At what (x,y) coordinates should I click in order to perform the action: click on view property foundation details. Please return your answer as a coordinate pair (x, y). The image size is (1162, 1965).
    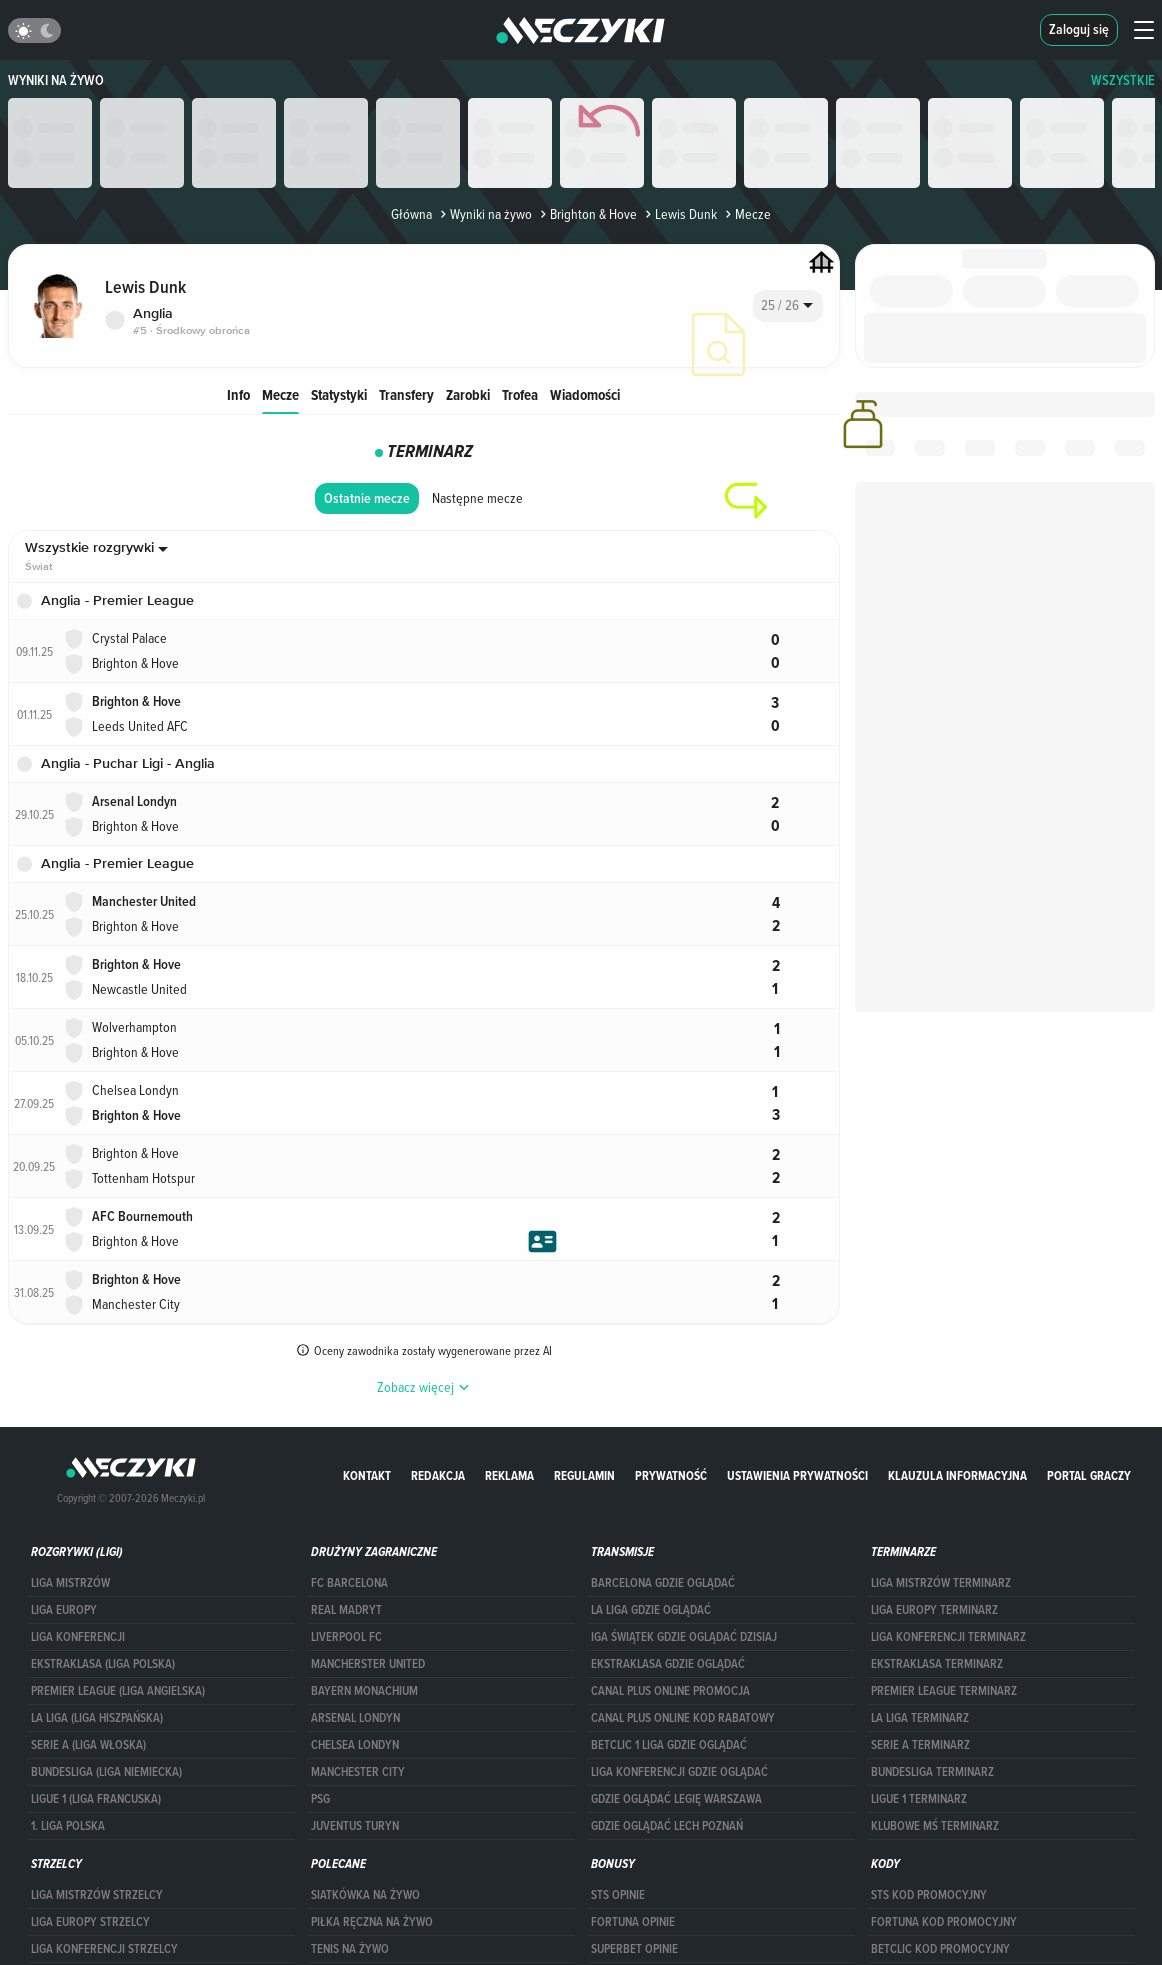
    Looking at the image, I should click on (821, 262).